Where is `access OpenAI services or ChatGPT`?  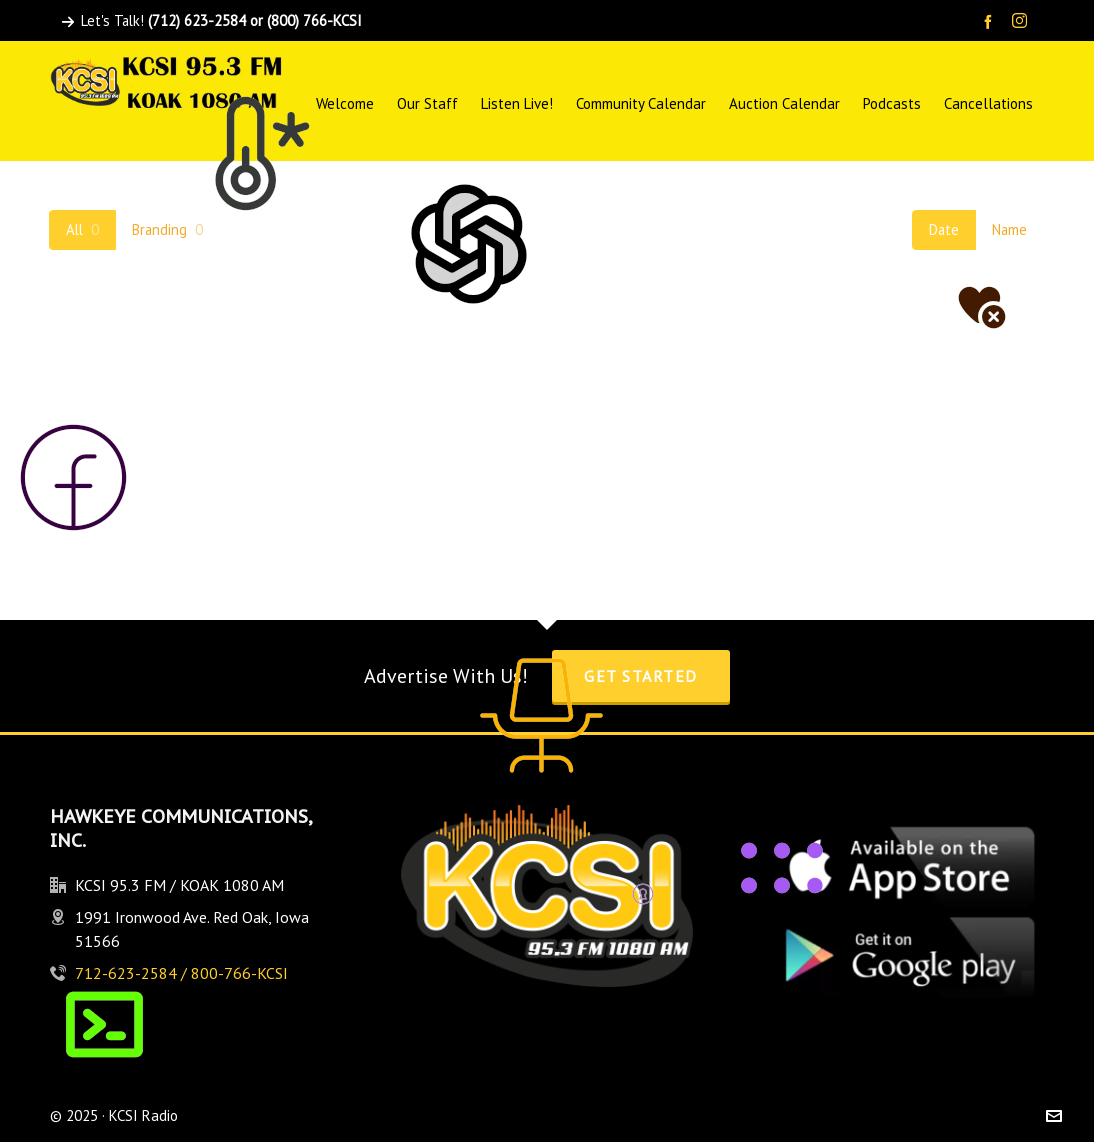
access OpenAI services or ChatGPT is located at coordinates (469, 244).